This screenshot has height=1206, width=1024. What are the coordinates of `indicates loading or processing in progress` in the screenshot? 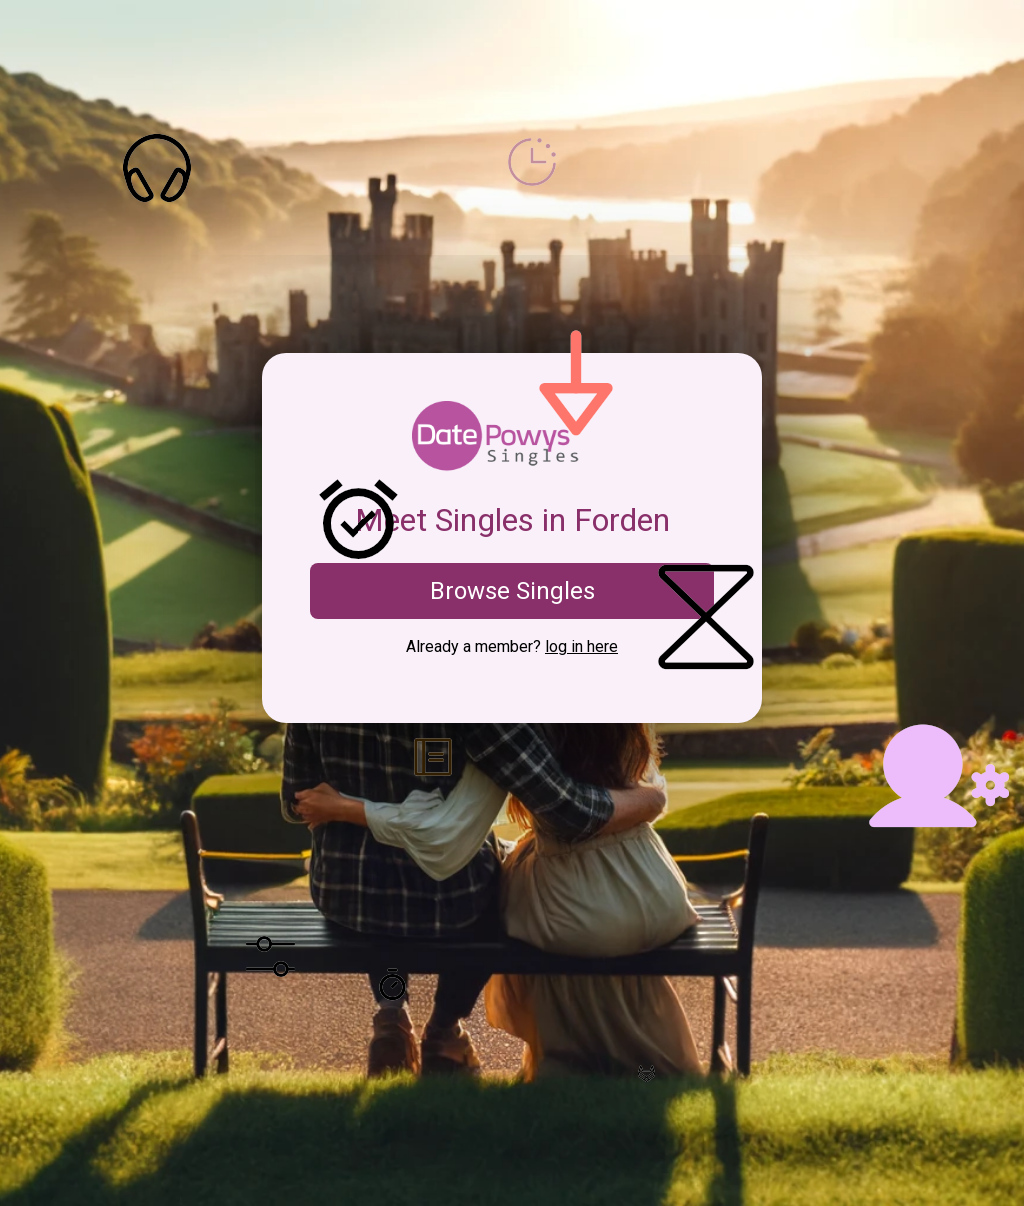 It's located at (706, 617).